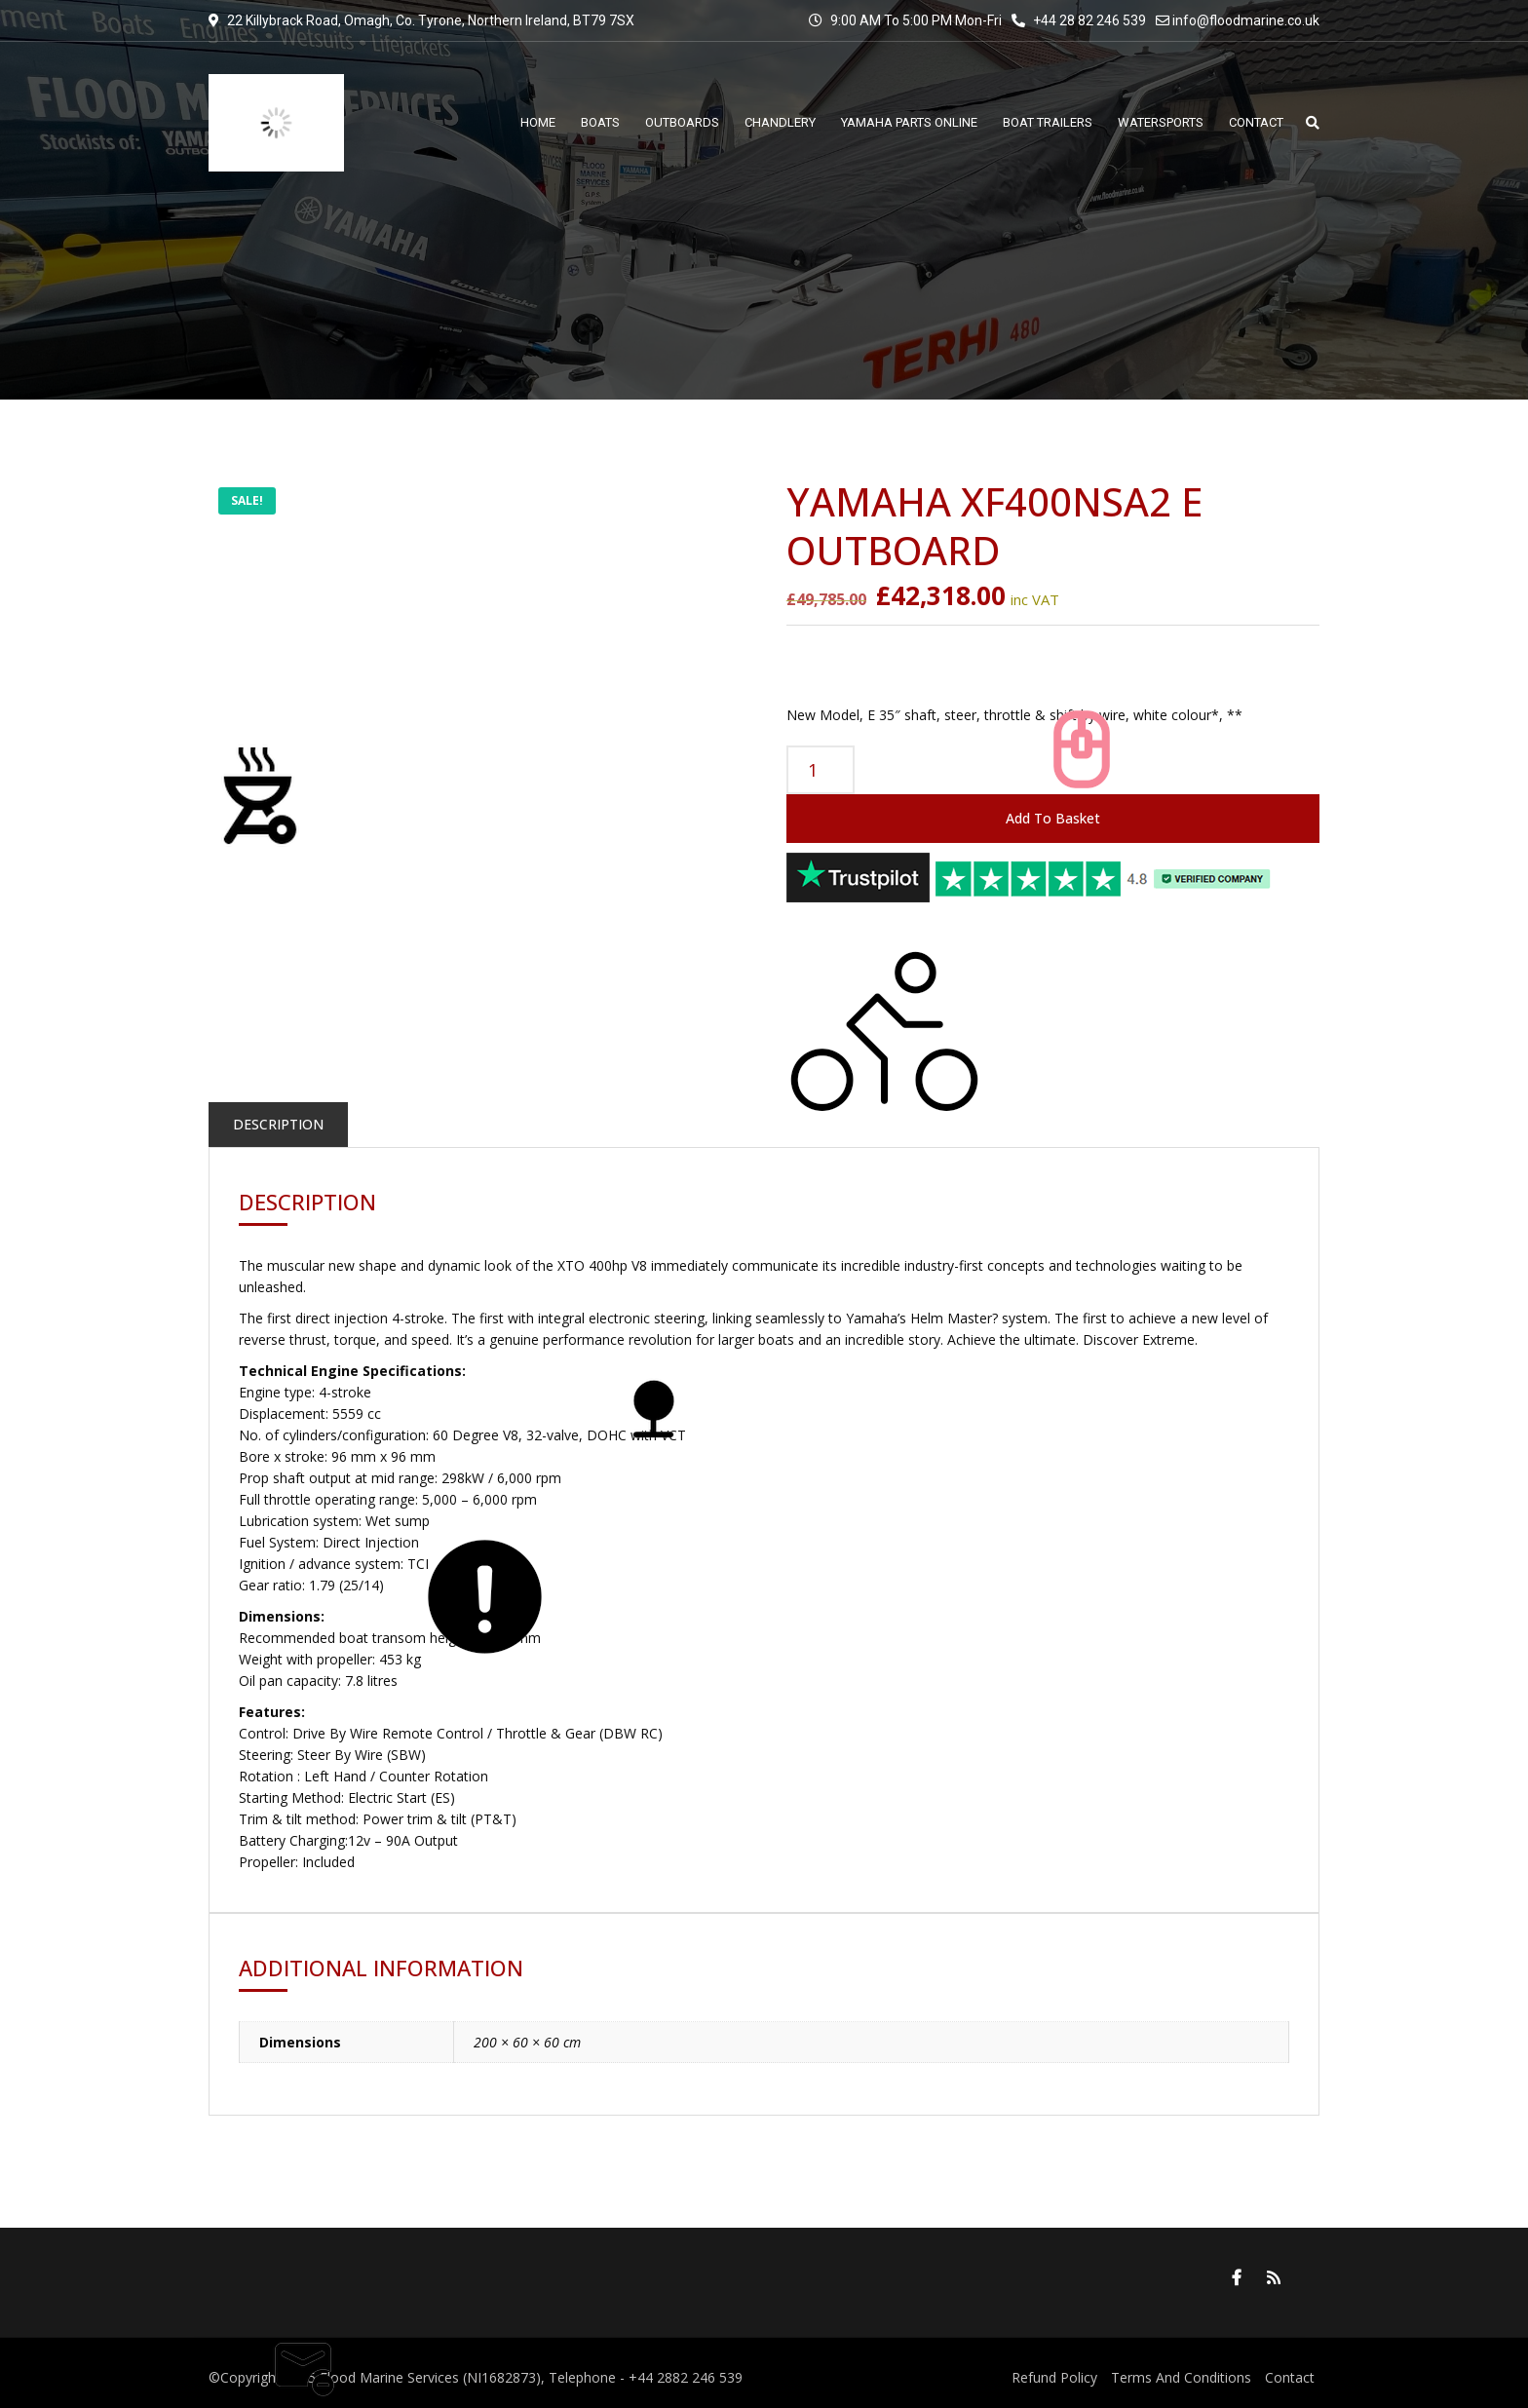  I want to click on access cycling or bike-related features, so click(884, 1038).